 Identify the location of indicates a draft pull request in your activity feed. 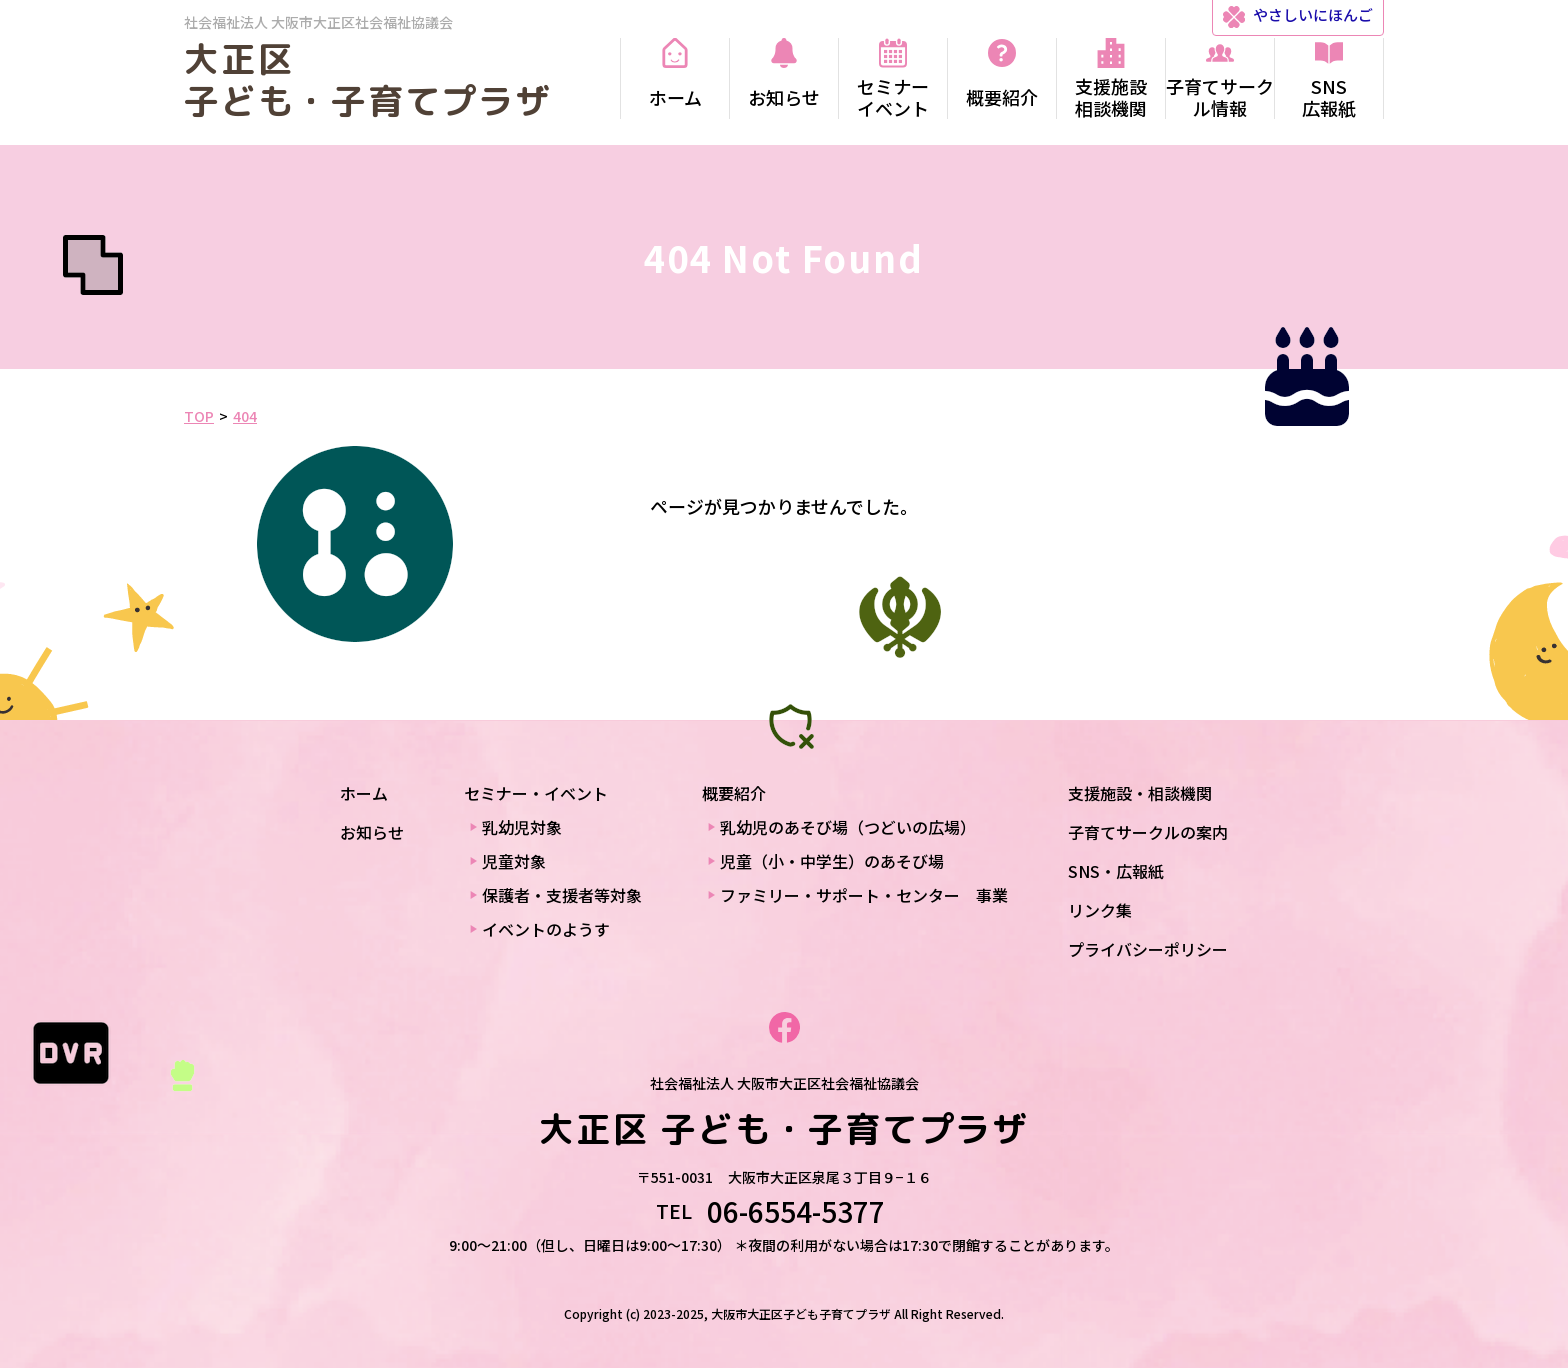
(355, 544).